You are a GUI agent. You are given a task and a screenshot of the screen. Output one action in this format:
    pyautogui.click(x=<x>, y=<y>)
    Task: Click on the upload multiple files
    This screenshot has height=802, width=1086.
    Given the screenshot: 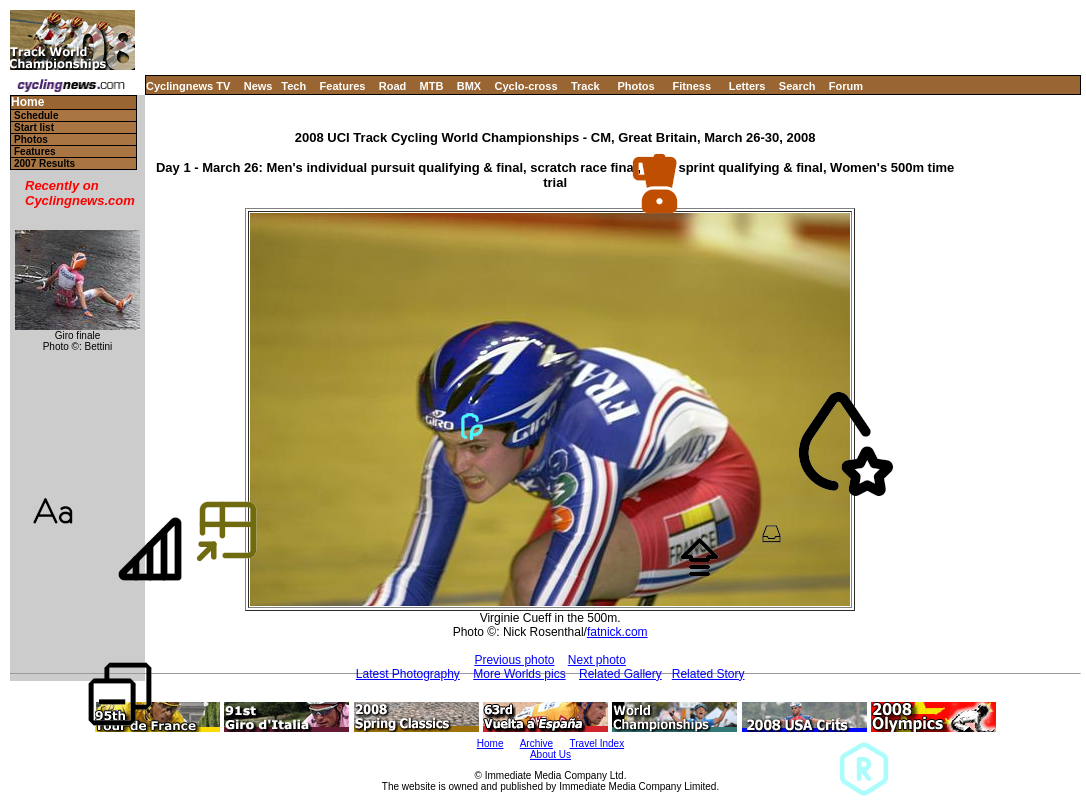 What is the action you would take?
    pyautogui.click(x=699, y=558)
    